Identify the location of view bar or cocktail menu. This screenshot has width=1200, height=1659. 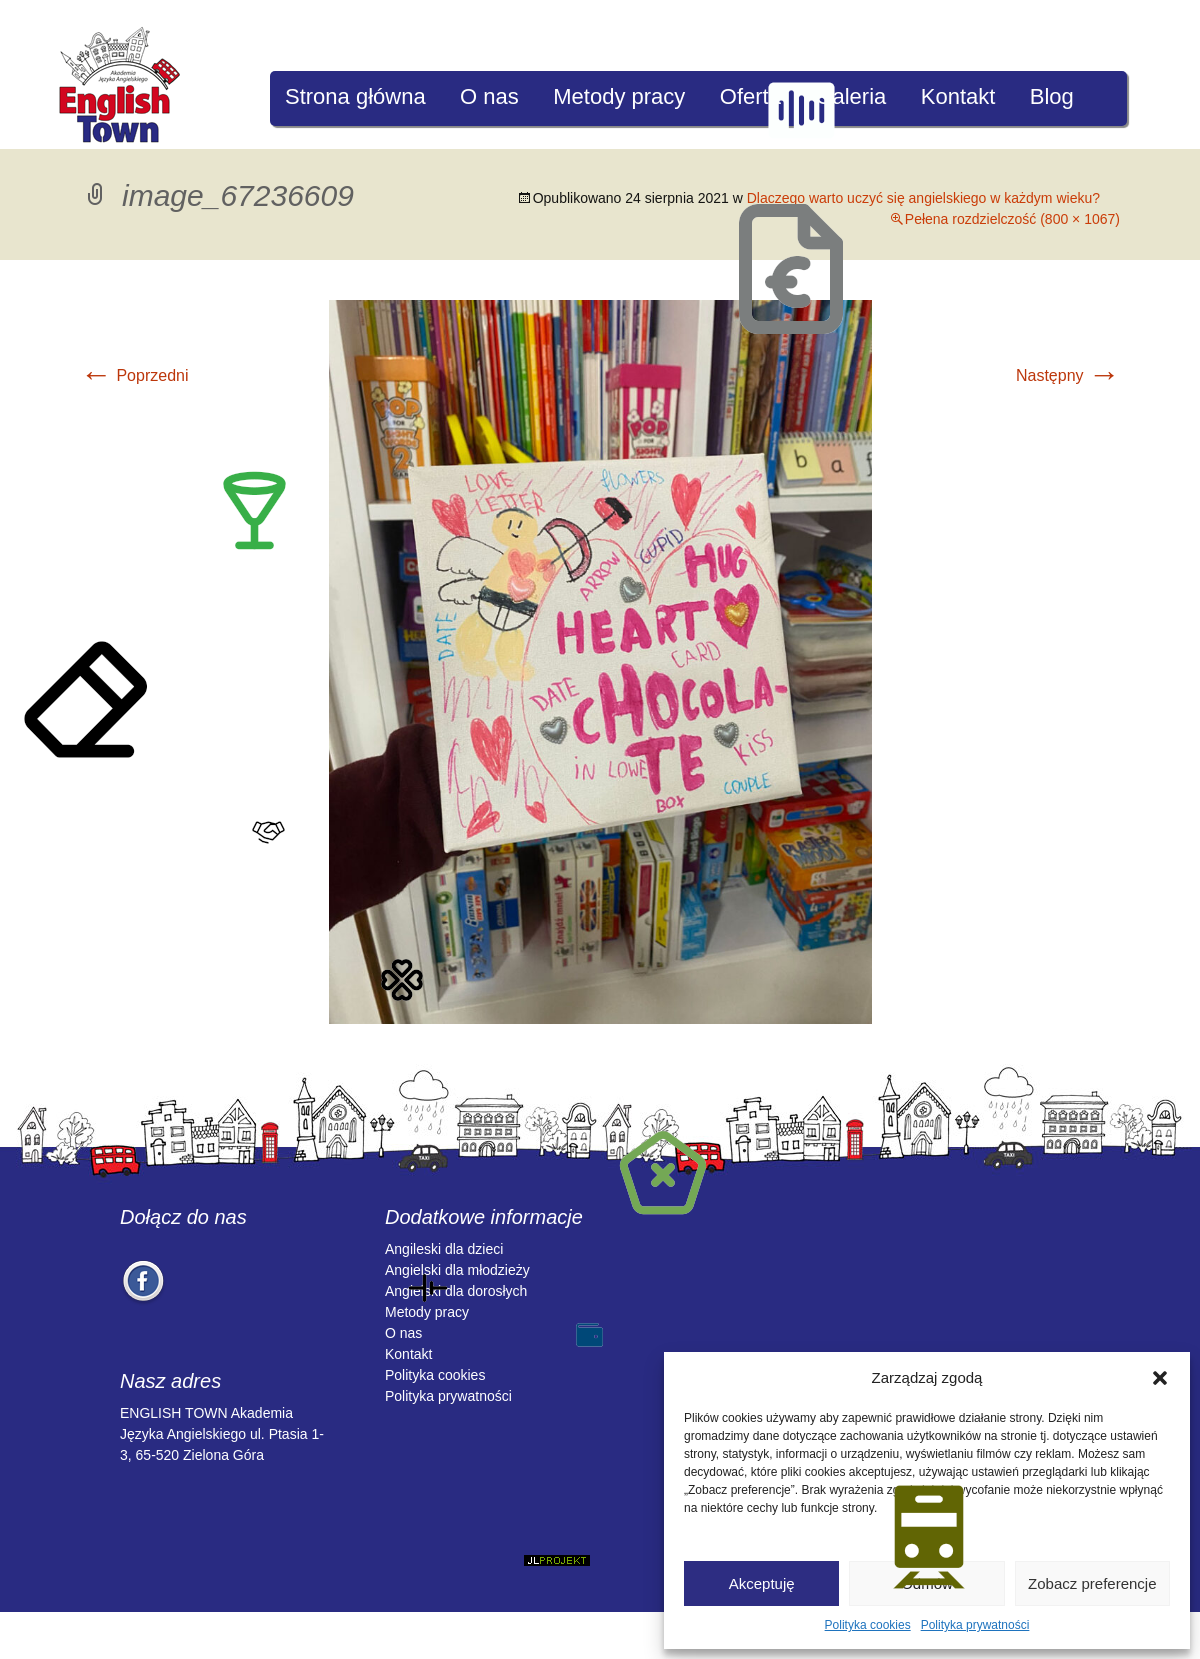
(254, 510).